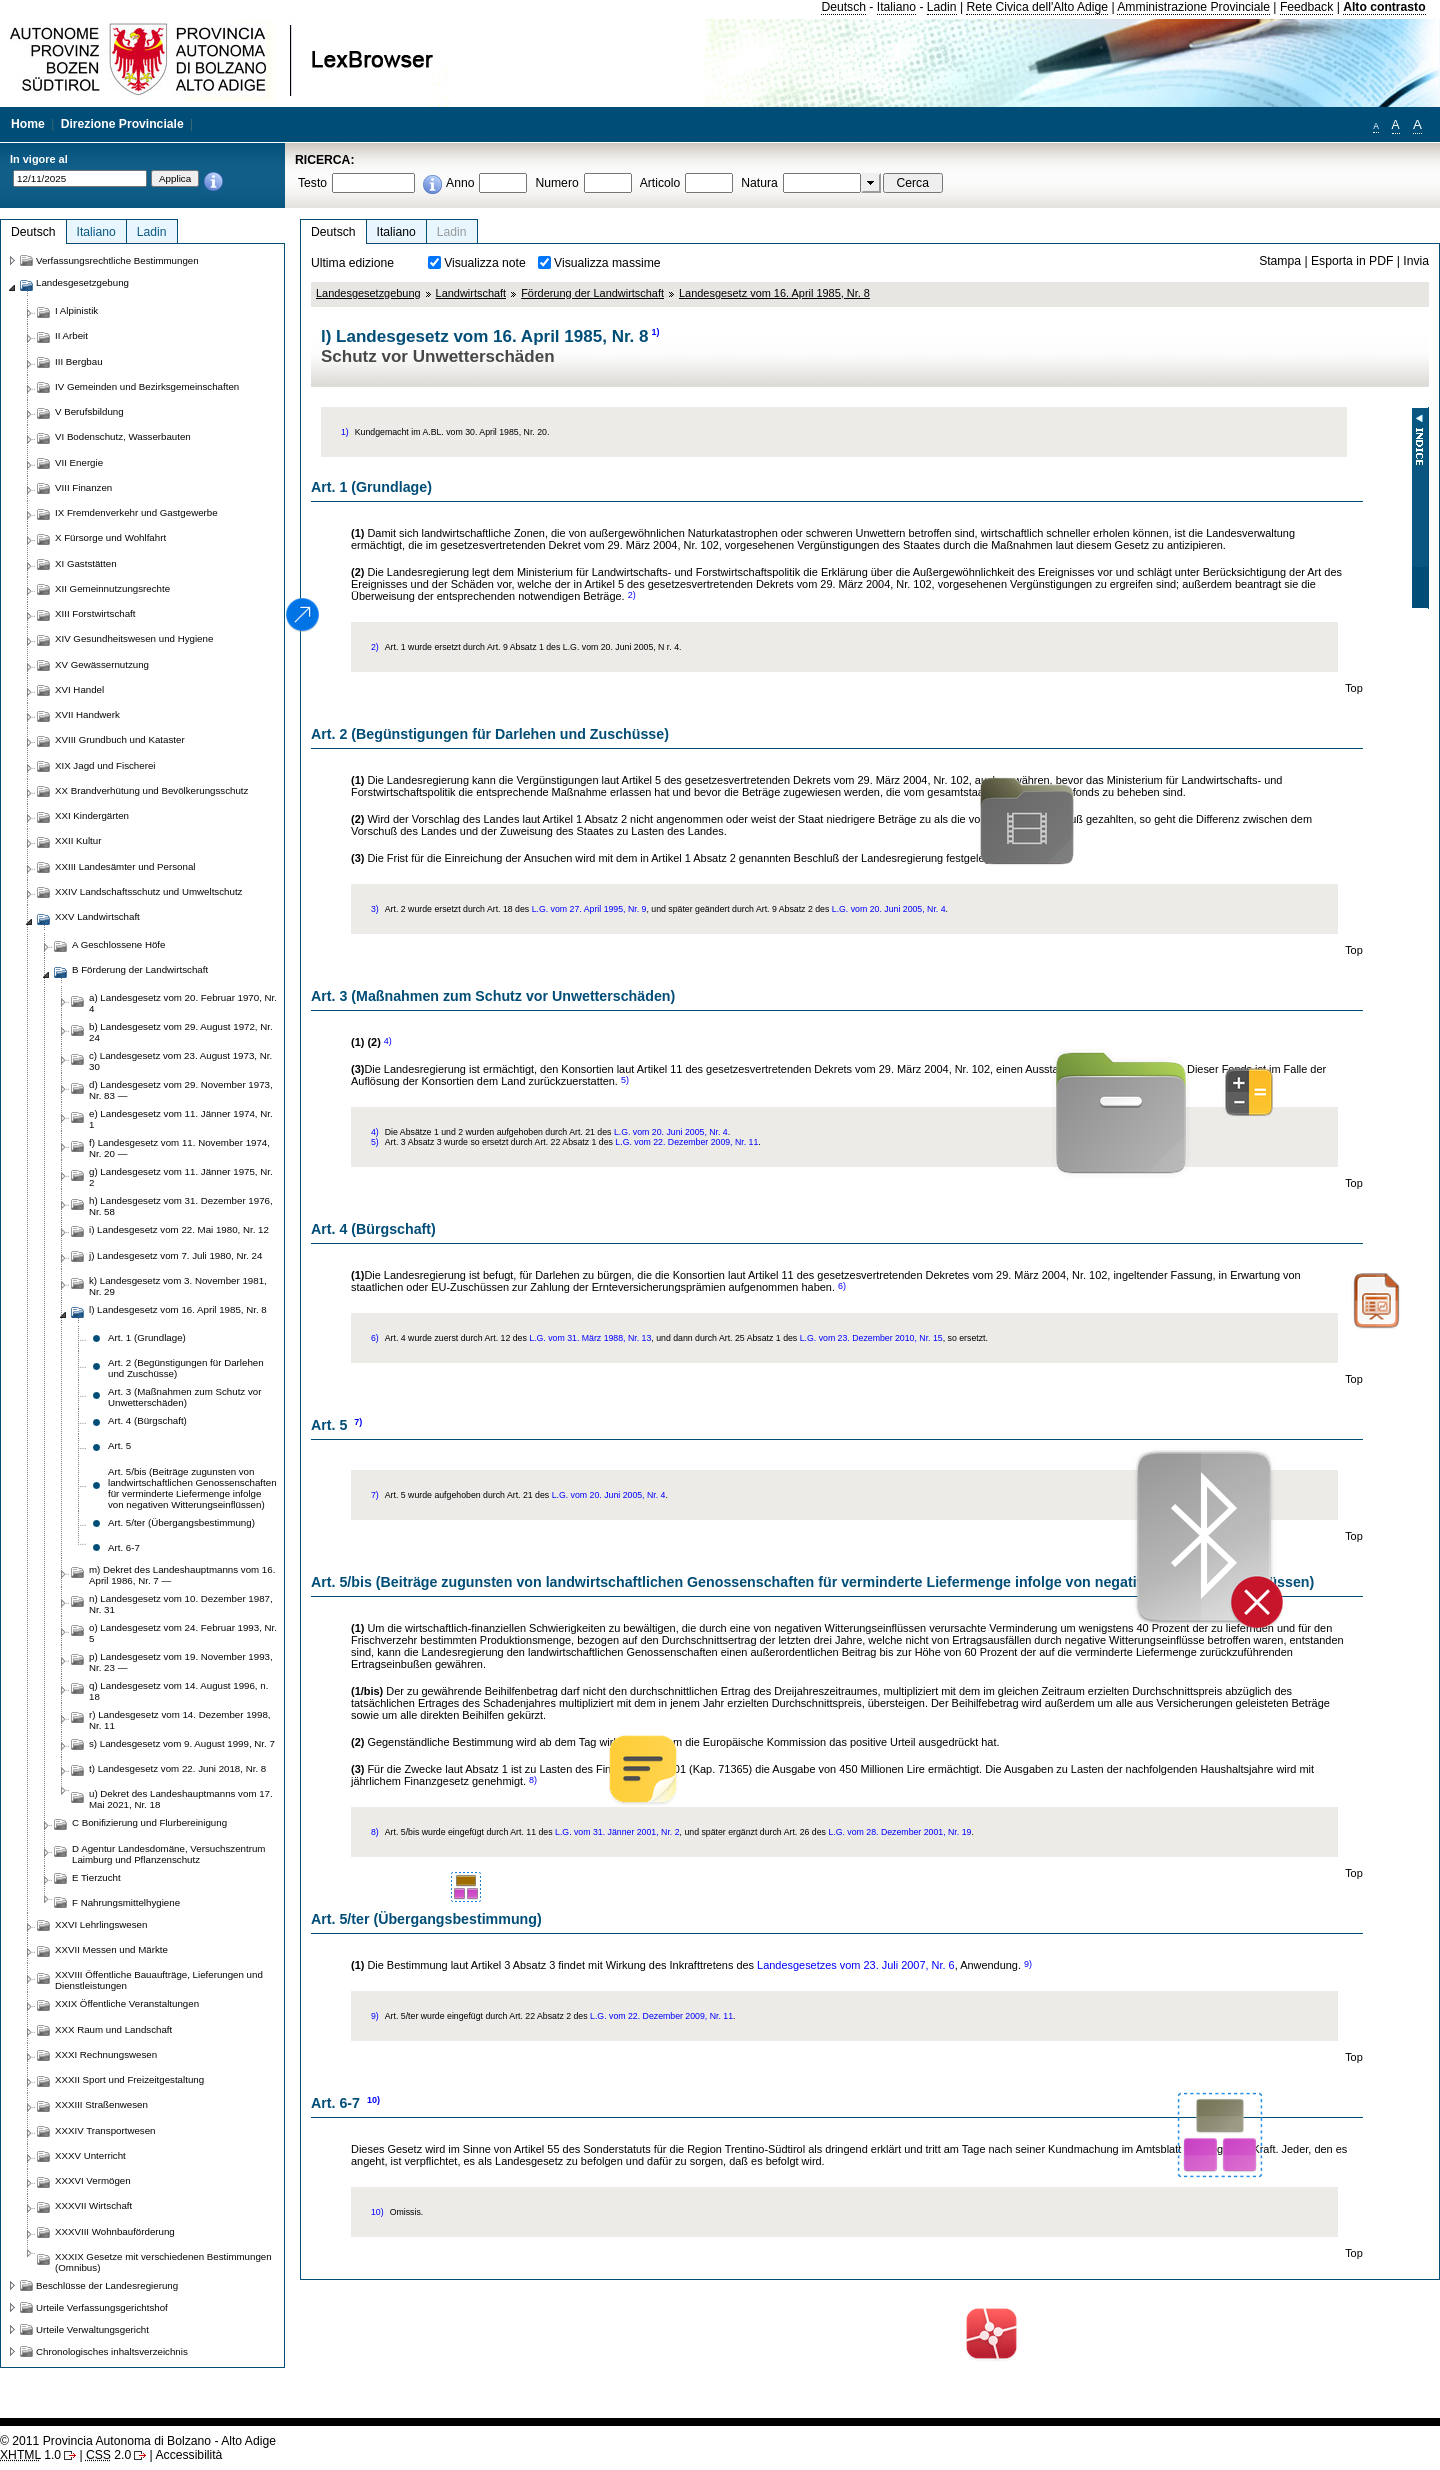  Describe the element at coordinates (1249, 1092) in the screenshot. I see `open the calculator app` at that location.